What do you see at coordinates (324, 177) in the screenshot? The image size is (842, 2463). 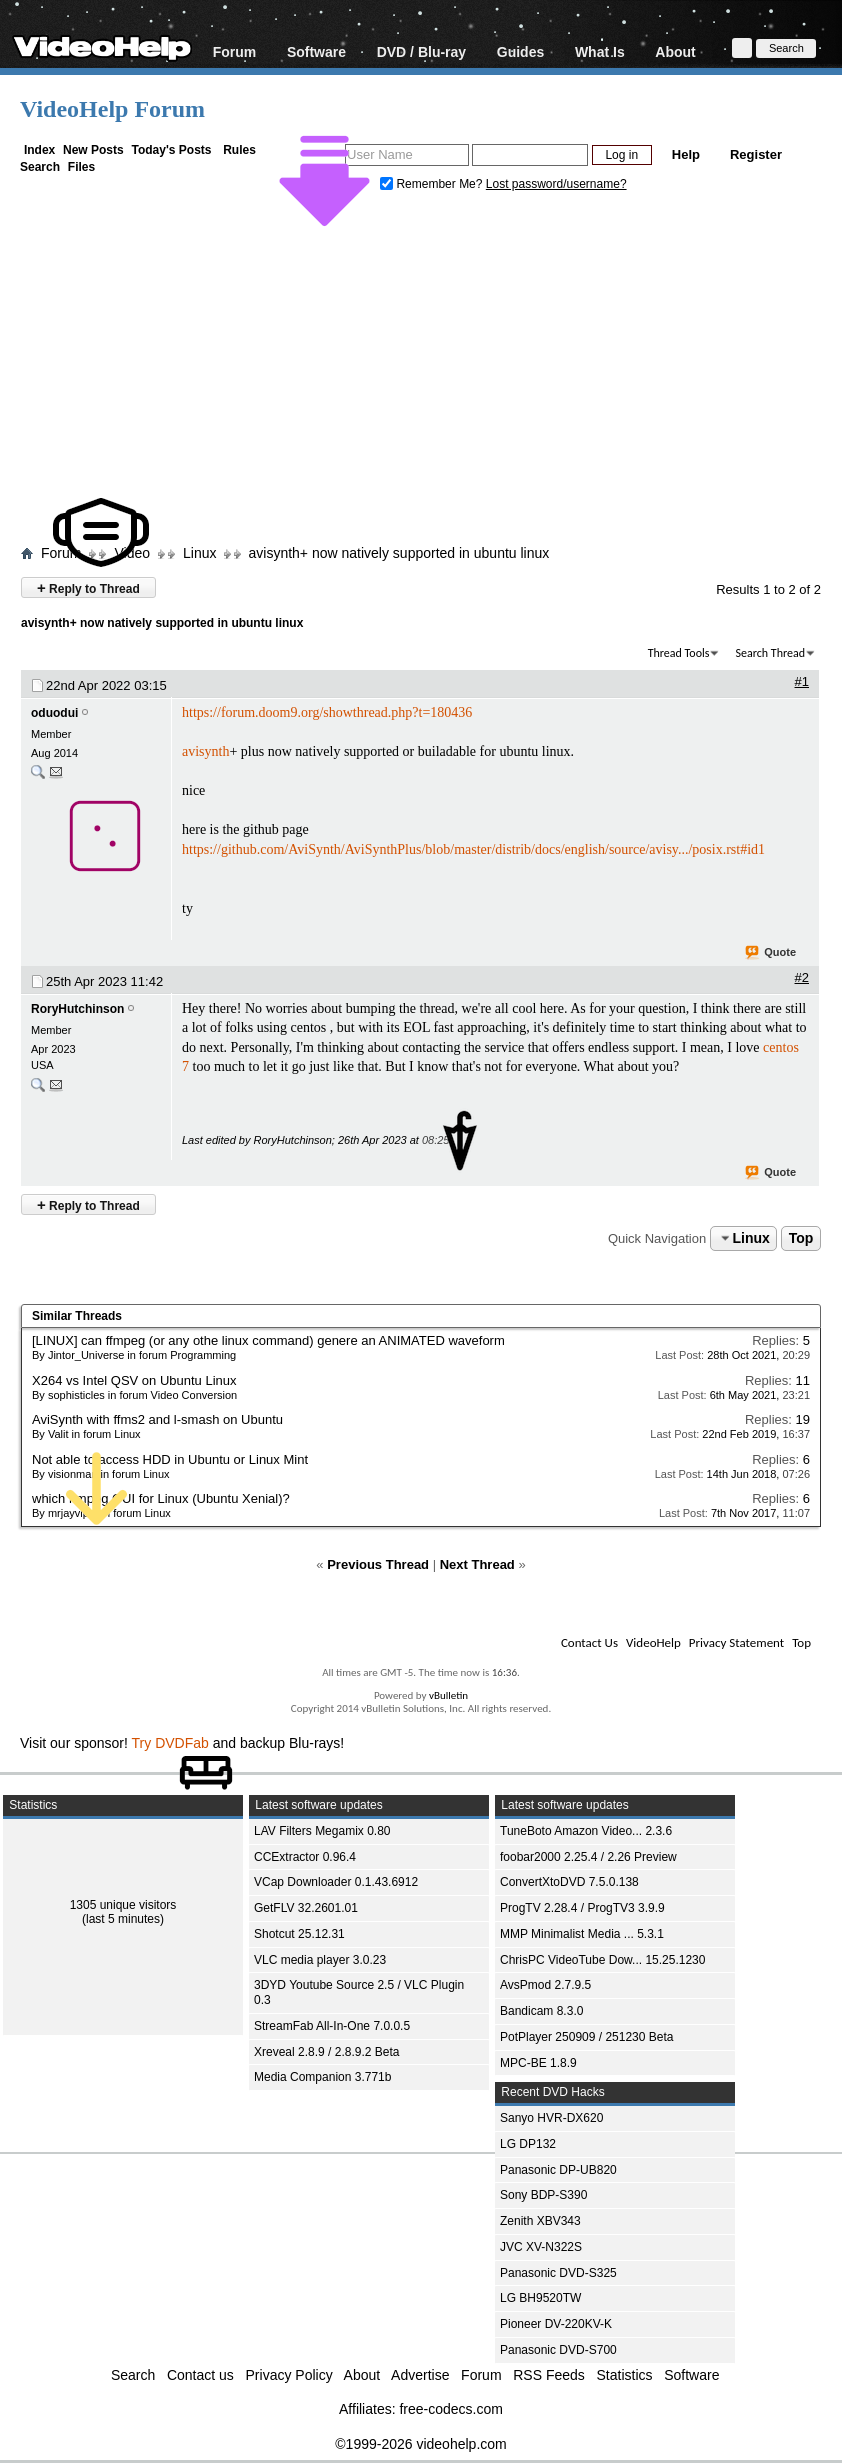 I see `download file or content` at bounding box center [324, 177].